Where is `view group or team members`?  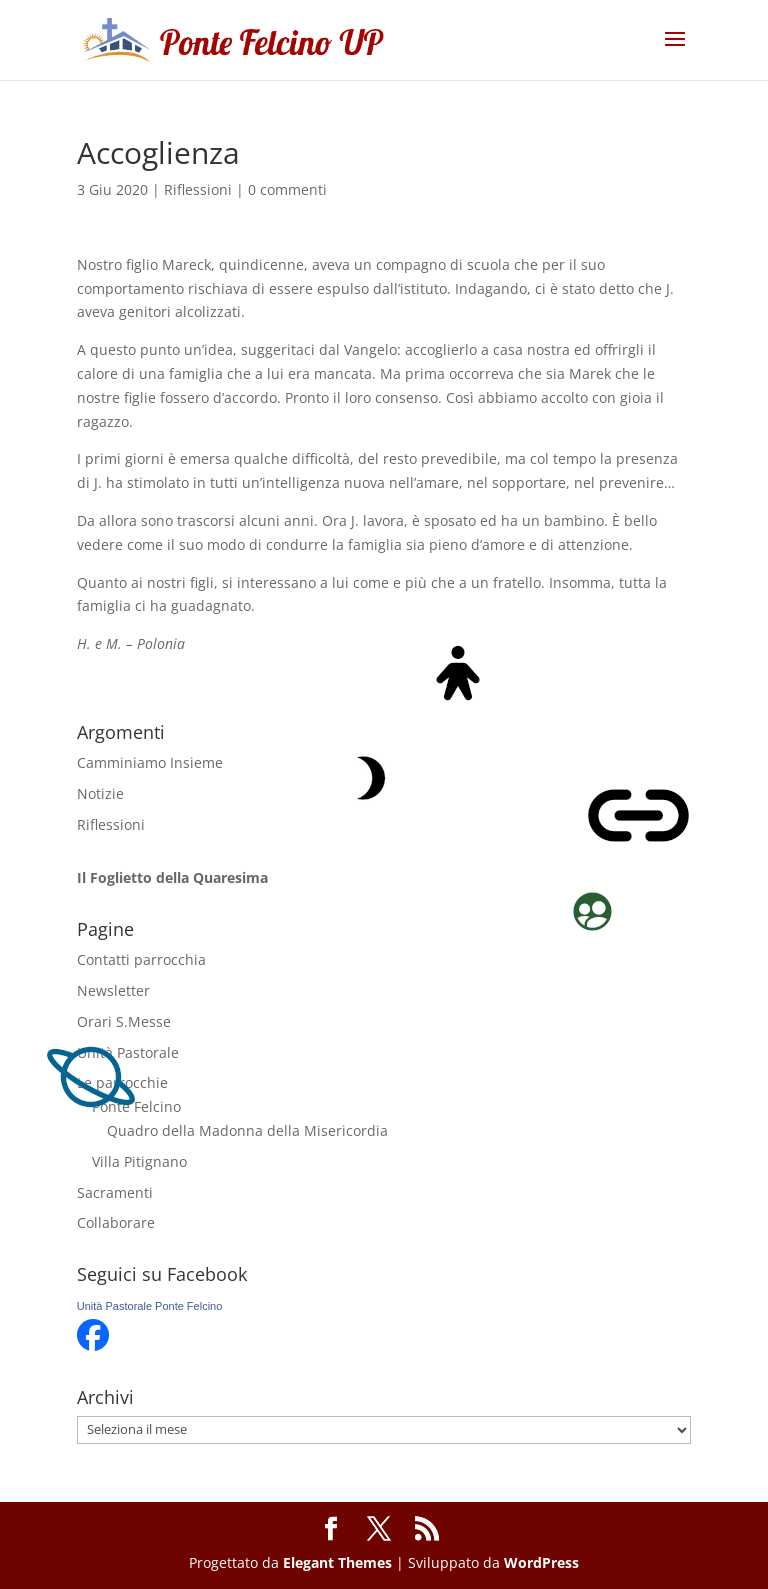 view group or team members is located at coordinates (592, 911).